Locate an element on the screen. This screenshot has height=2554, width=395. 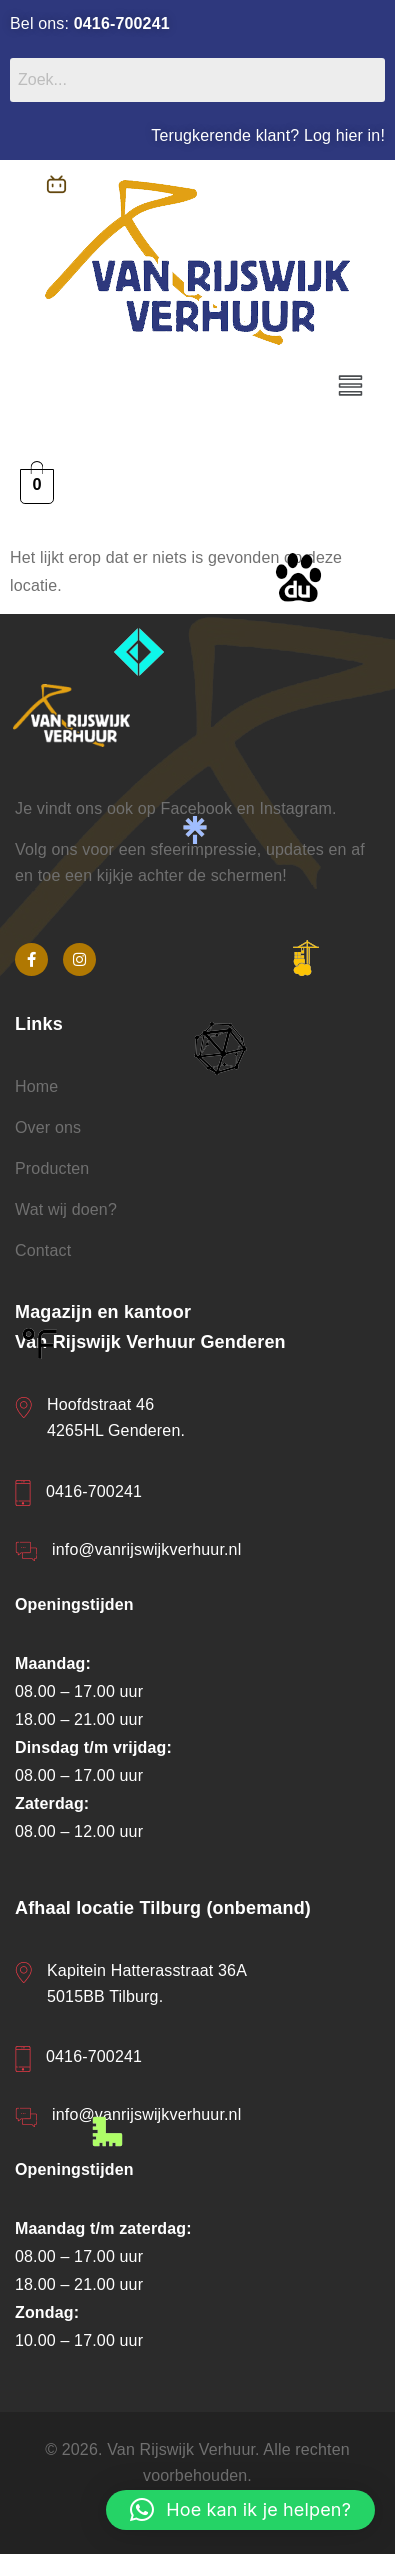
open Bilibili app is located at coordinates (56, 184).